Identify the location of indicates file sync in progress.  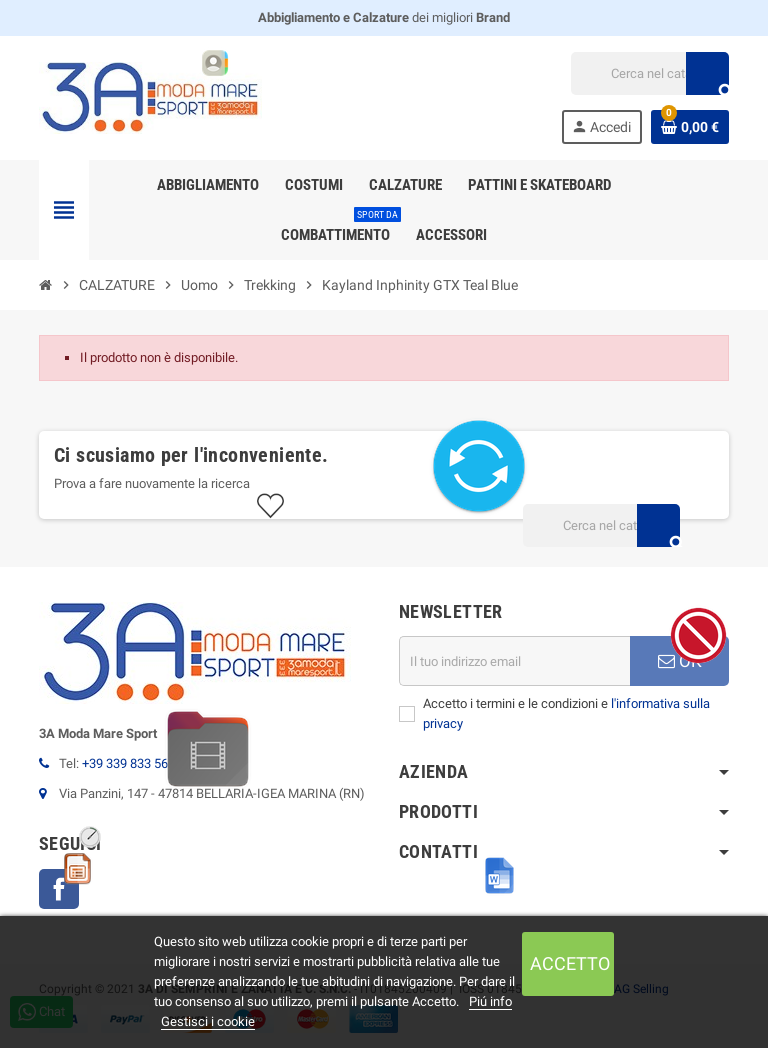
(479, 466).